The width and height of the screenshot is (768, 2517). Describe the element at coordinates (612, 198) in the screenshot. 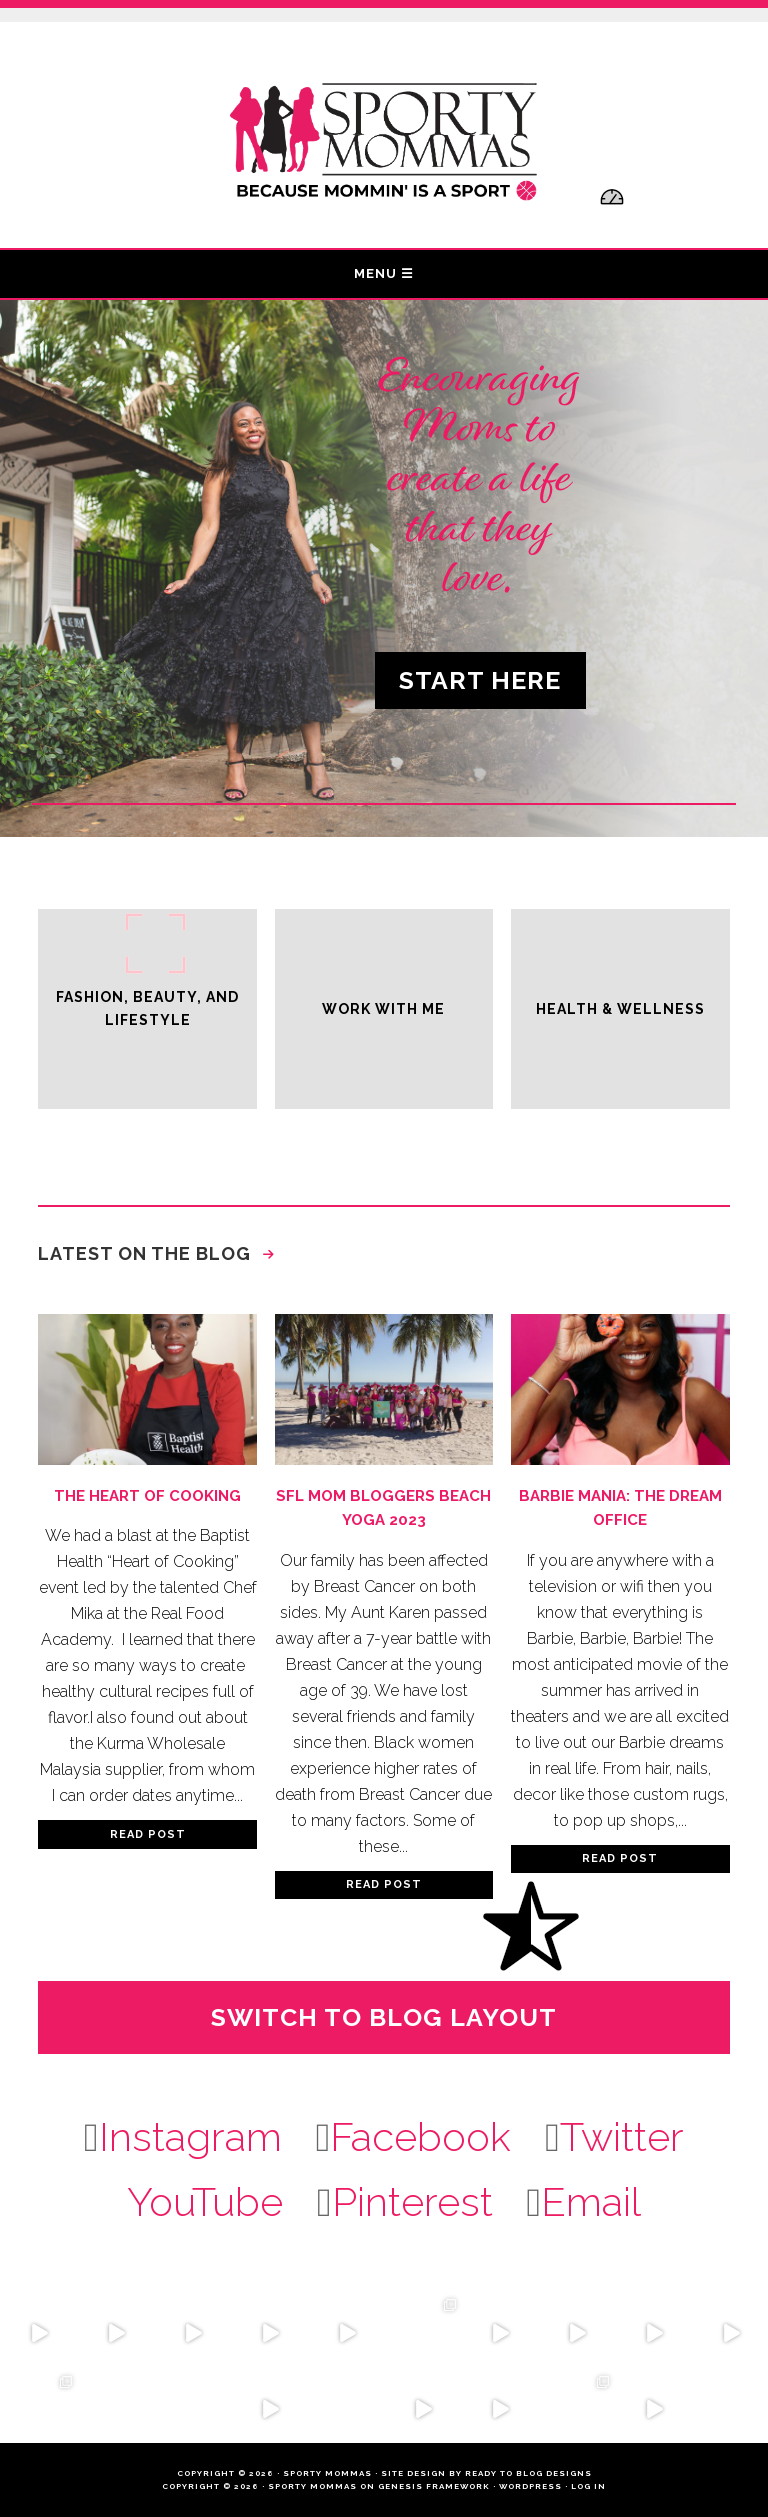

I see `view performance or speed metrics` at that location.